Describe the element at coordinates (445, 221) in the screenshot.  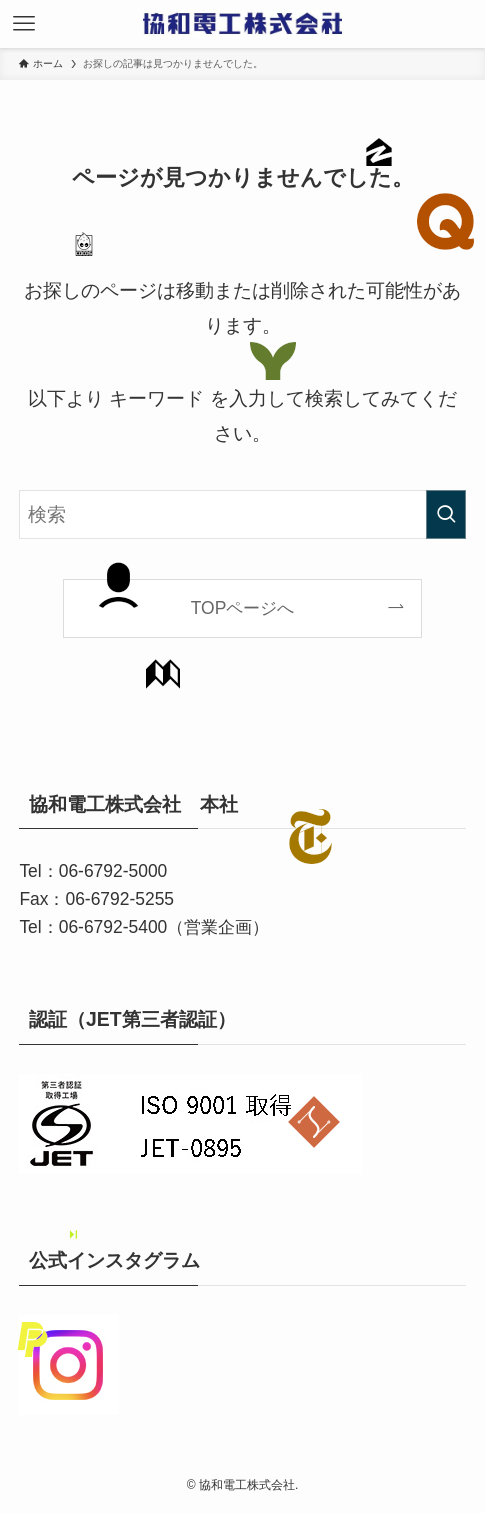
I see `open qase test management platform` at that location.